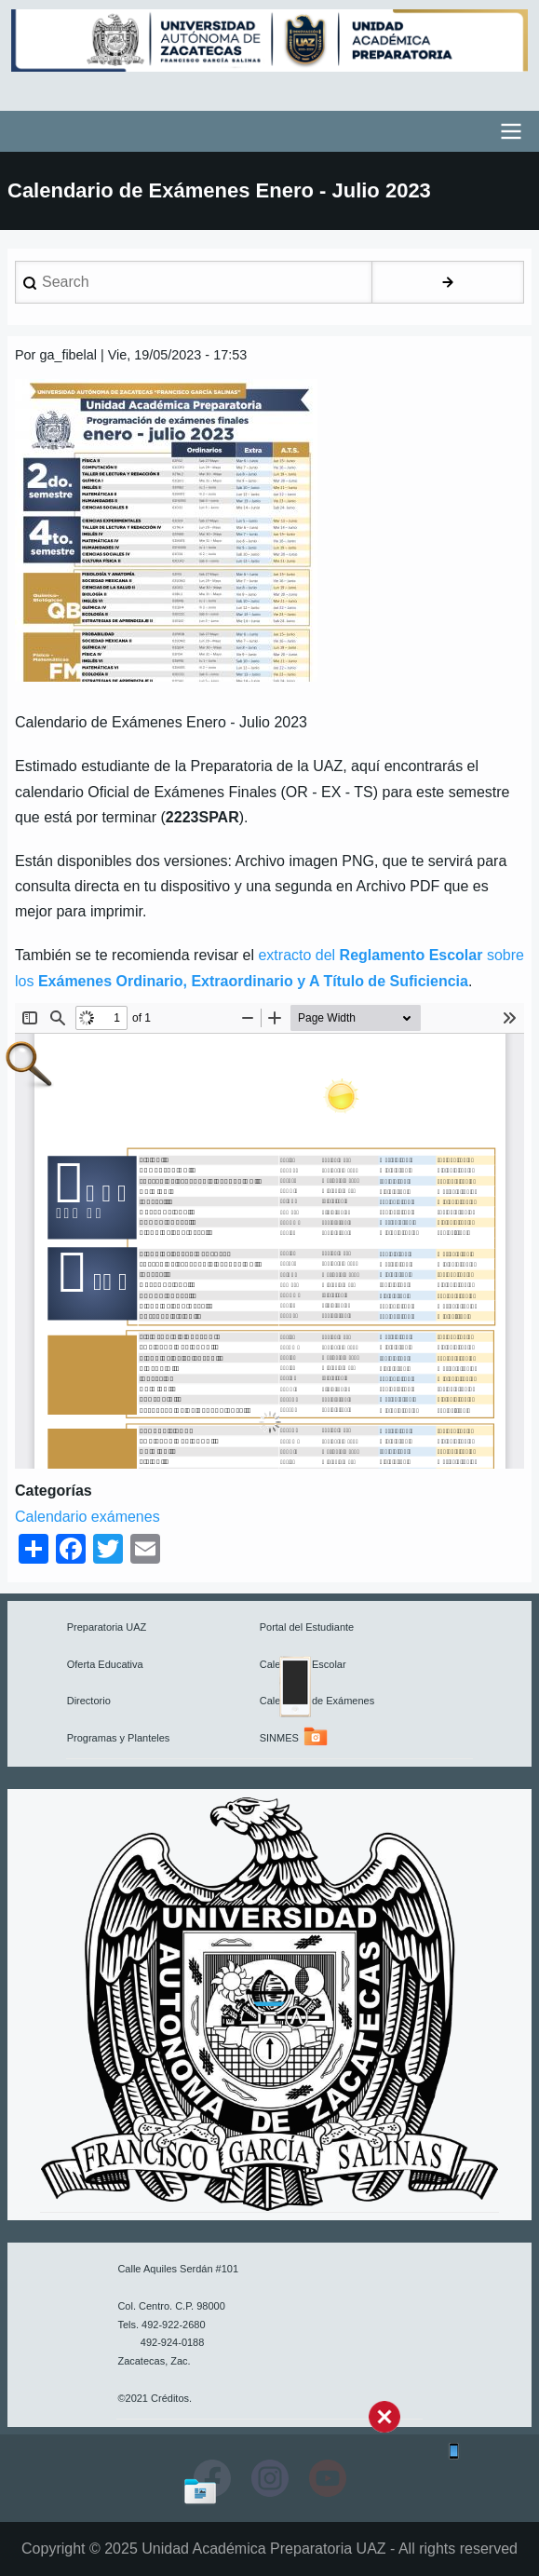  Describe the element at coordinates (200, 2492) in the screenshot. I see `open folder containing LibreOffice Writer documents` at that location.